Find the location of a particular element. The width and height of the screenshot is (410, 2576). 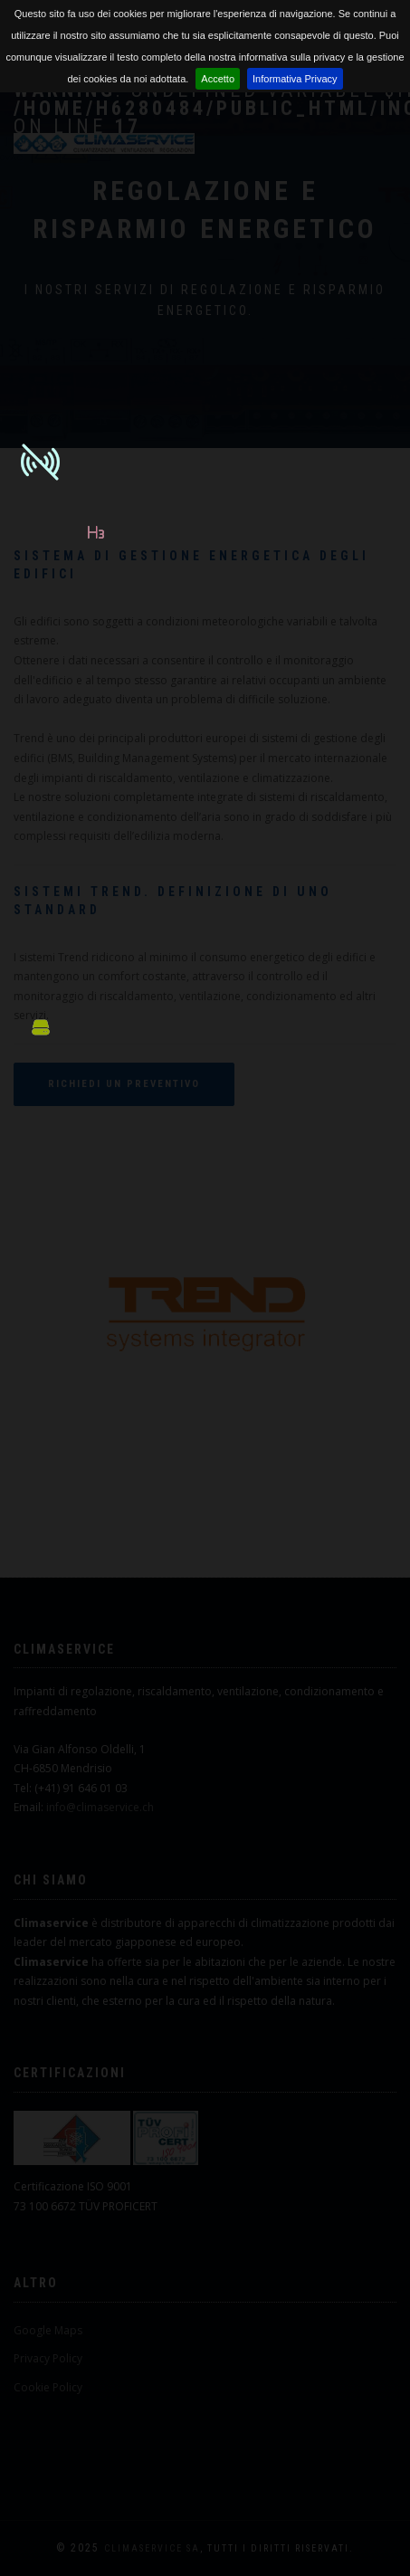

format text as heading level 3 is located at coordinates (96, 532).